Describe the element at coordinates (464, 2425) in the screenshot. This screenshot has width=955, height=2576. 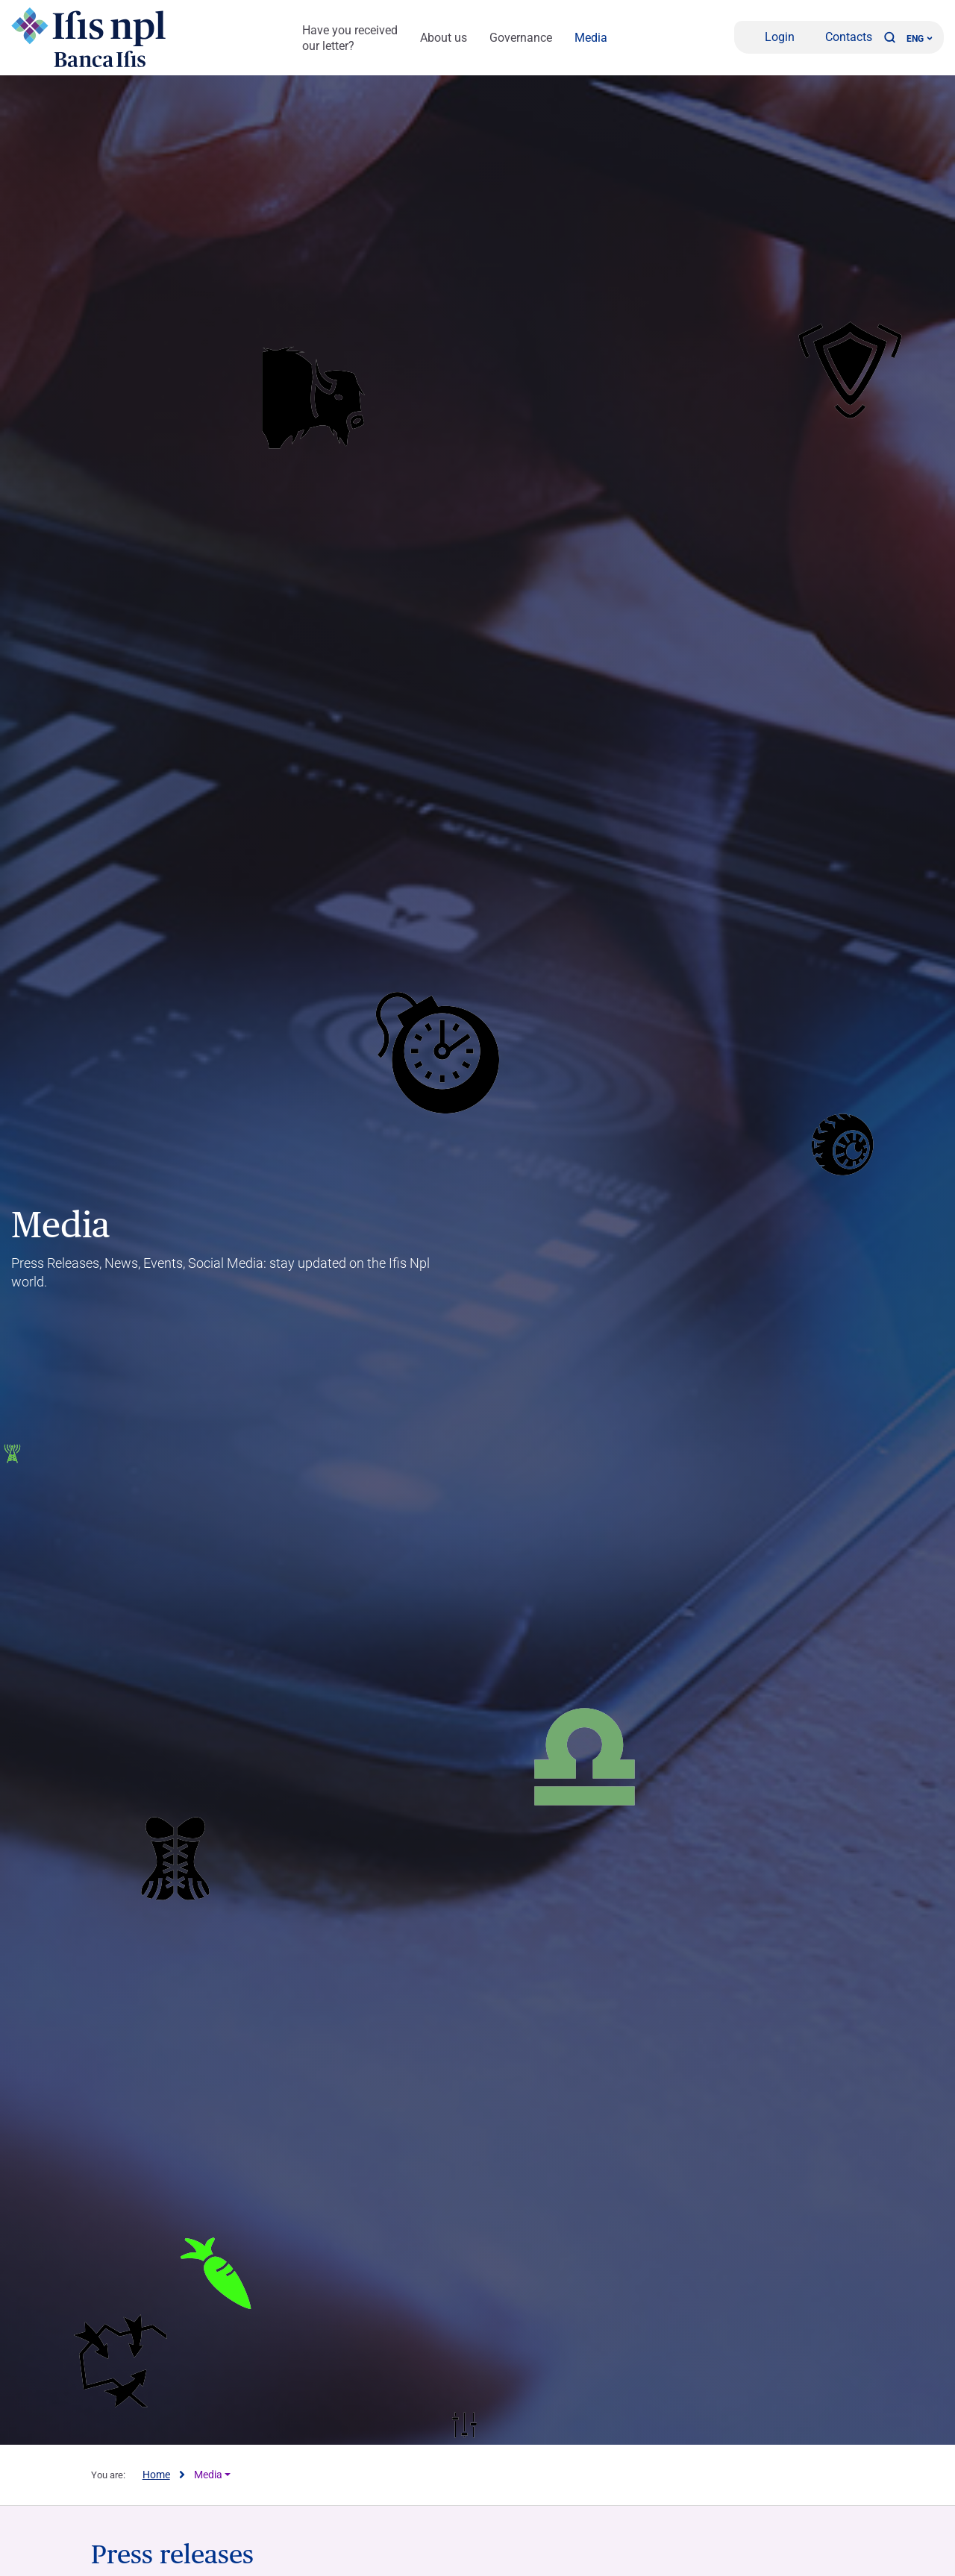
I see `adjust settings or preferences` at that location.